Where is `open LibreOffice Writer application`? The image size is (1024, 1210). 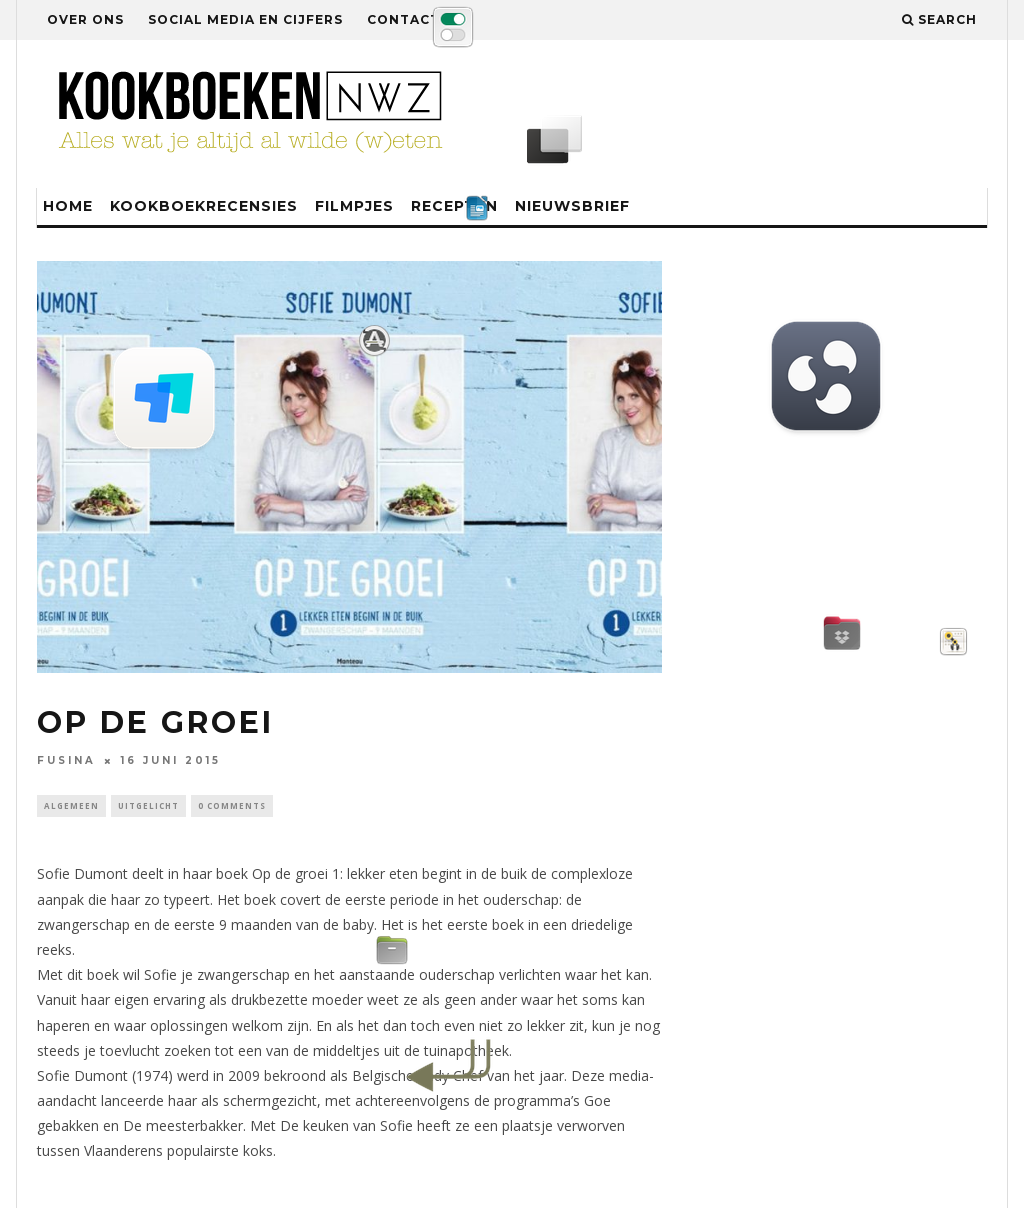
open LibreOffice Writer application is located at coordinates (477, 208).